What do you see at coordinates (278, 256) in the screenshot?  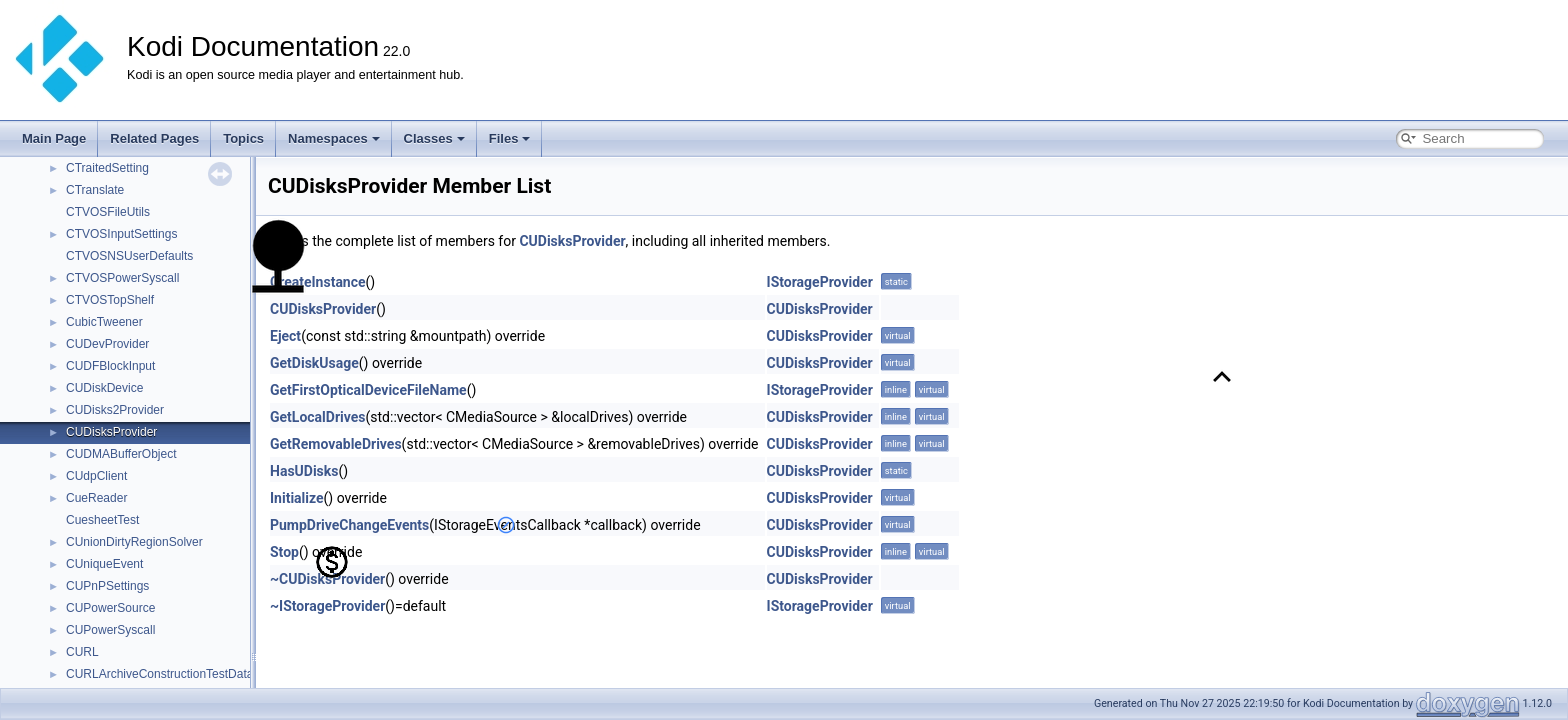 I see `view nature or outdoor photos` at bounding box center [278, 256].